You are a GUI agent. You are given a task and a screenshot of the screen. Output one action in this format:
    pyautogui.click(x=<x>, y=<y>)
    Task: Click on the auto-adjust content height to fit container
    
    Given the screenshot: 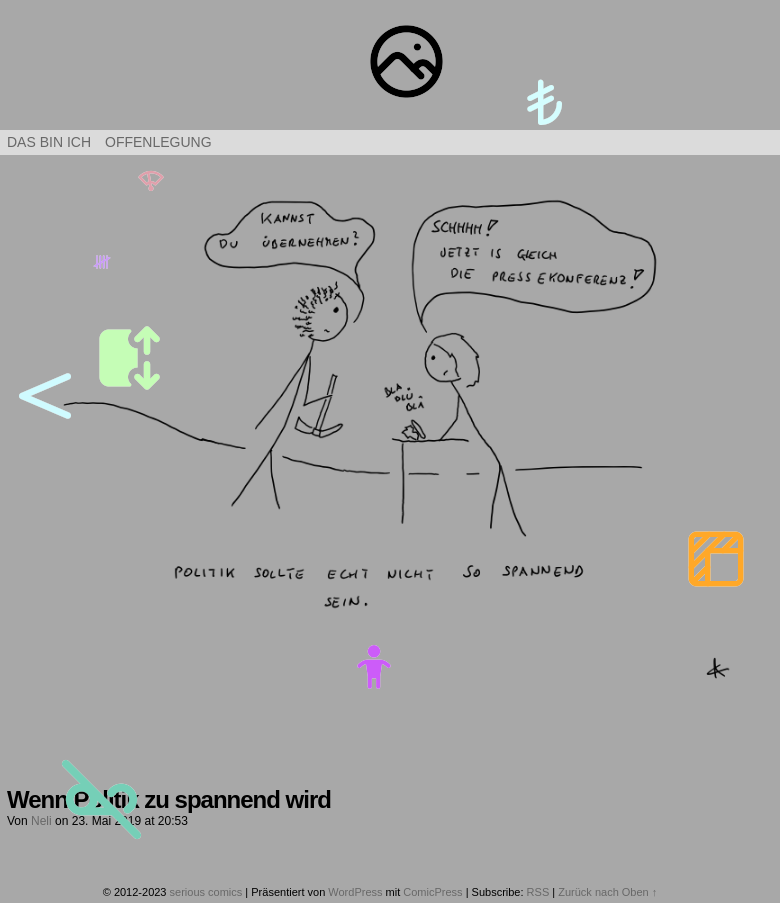 What is the action you would take?
    pyautogui.click(x=128, y=358)
    